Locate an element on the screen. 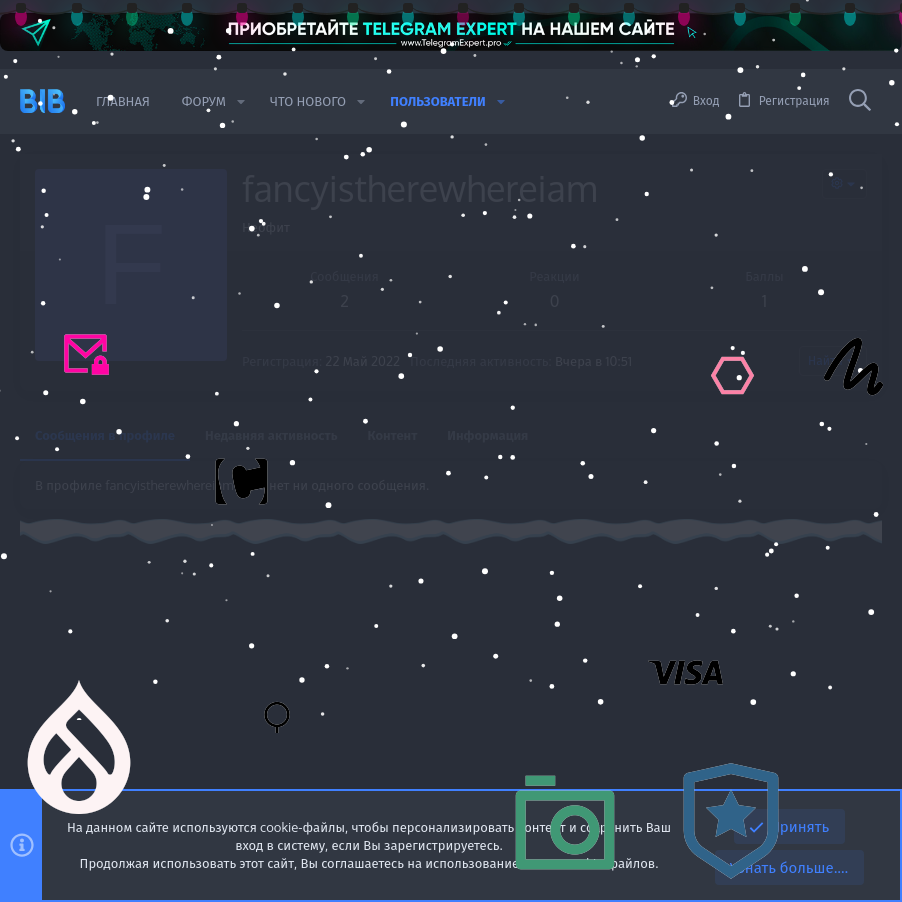 Image resolution: width=902 pixels, height=902 pixels. indicates premium or verified security status is located at coordinates (731, 821).